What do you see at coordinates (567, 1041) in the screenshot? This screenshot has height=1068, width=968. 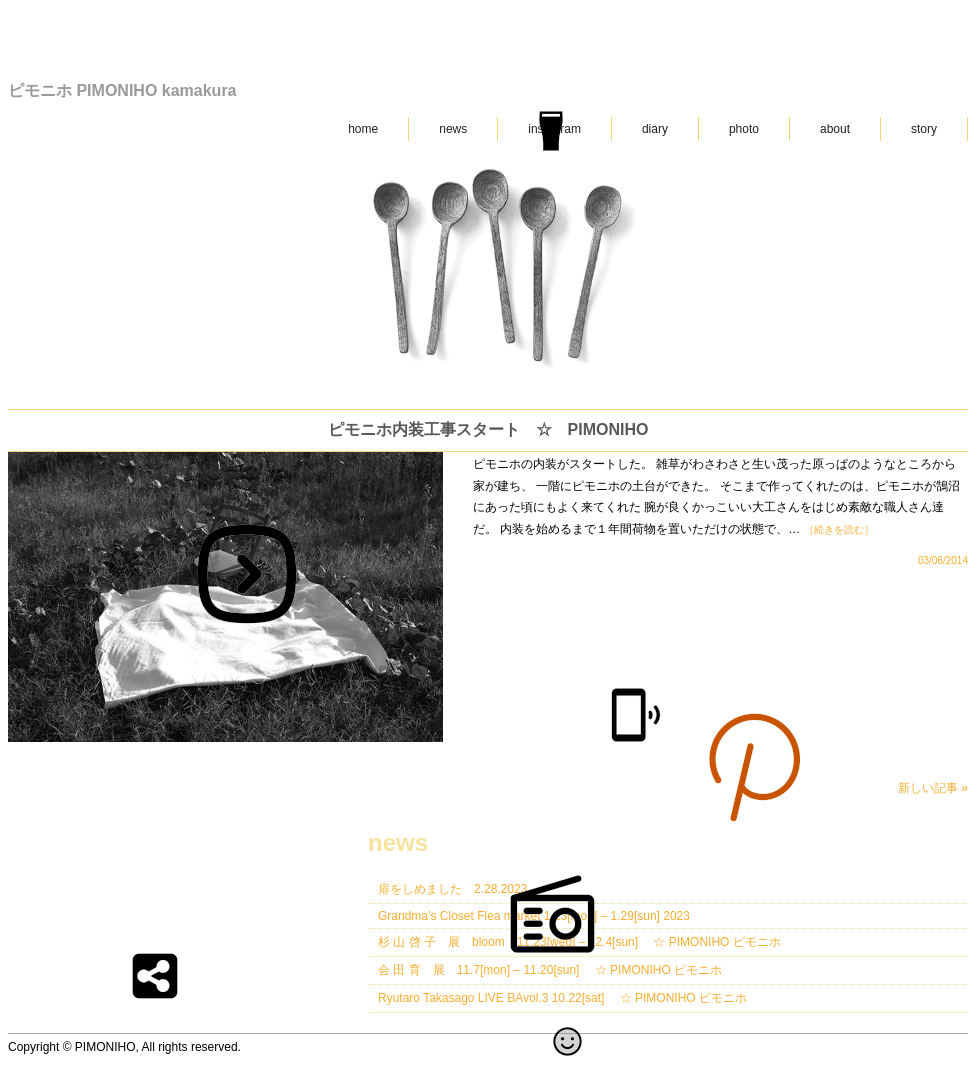 I see `add an emoji or reaction` at bounding box center [567, 1041].